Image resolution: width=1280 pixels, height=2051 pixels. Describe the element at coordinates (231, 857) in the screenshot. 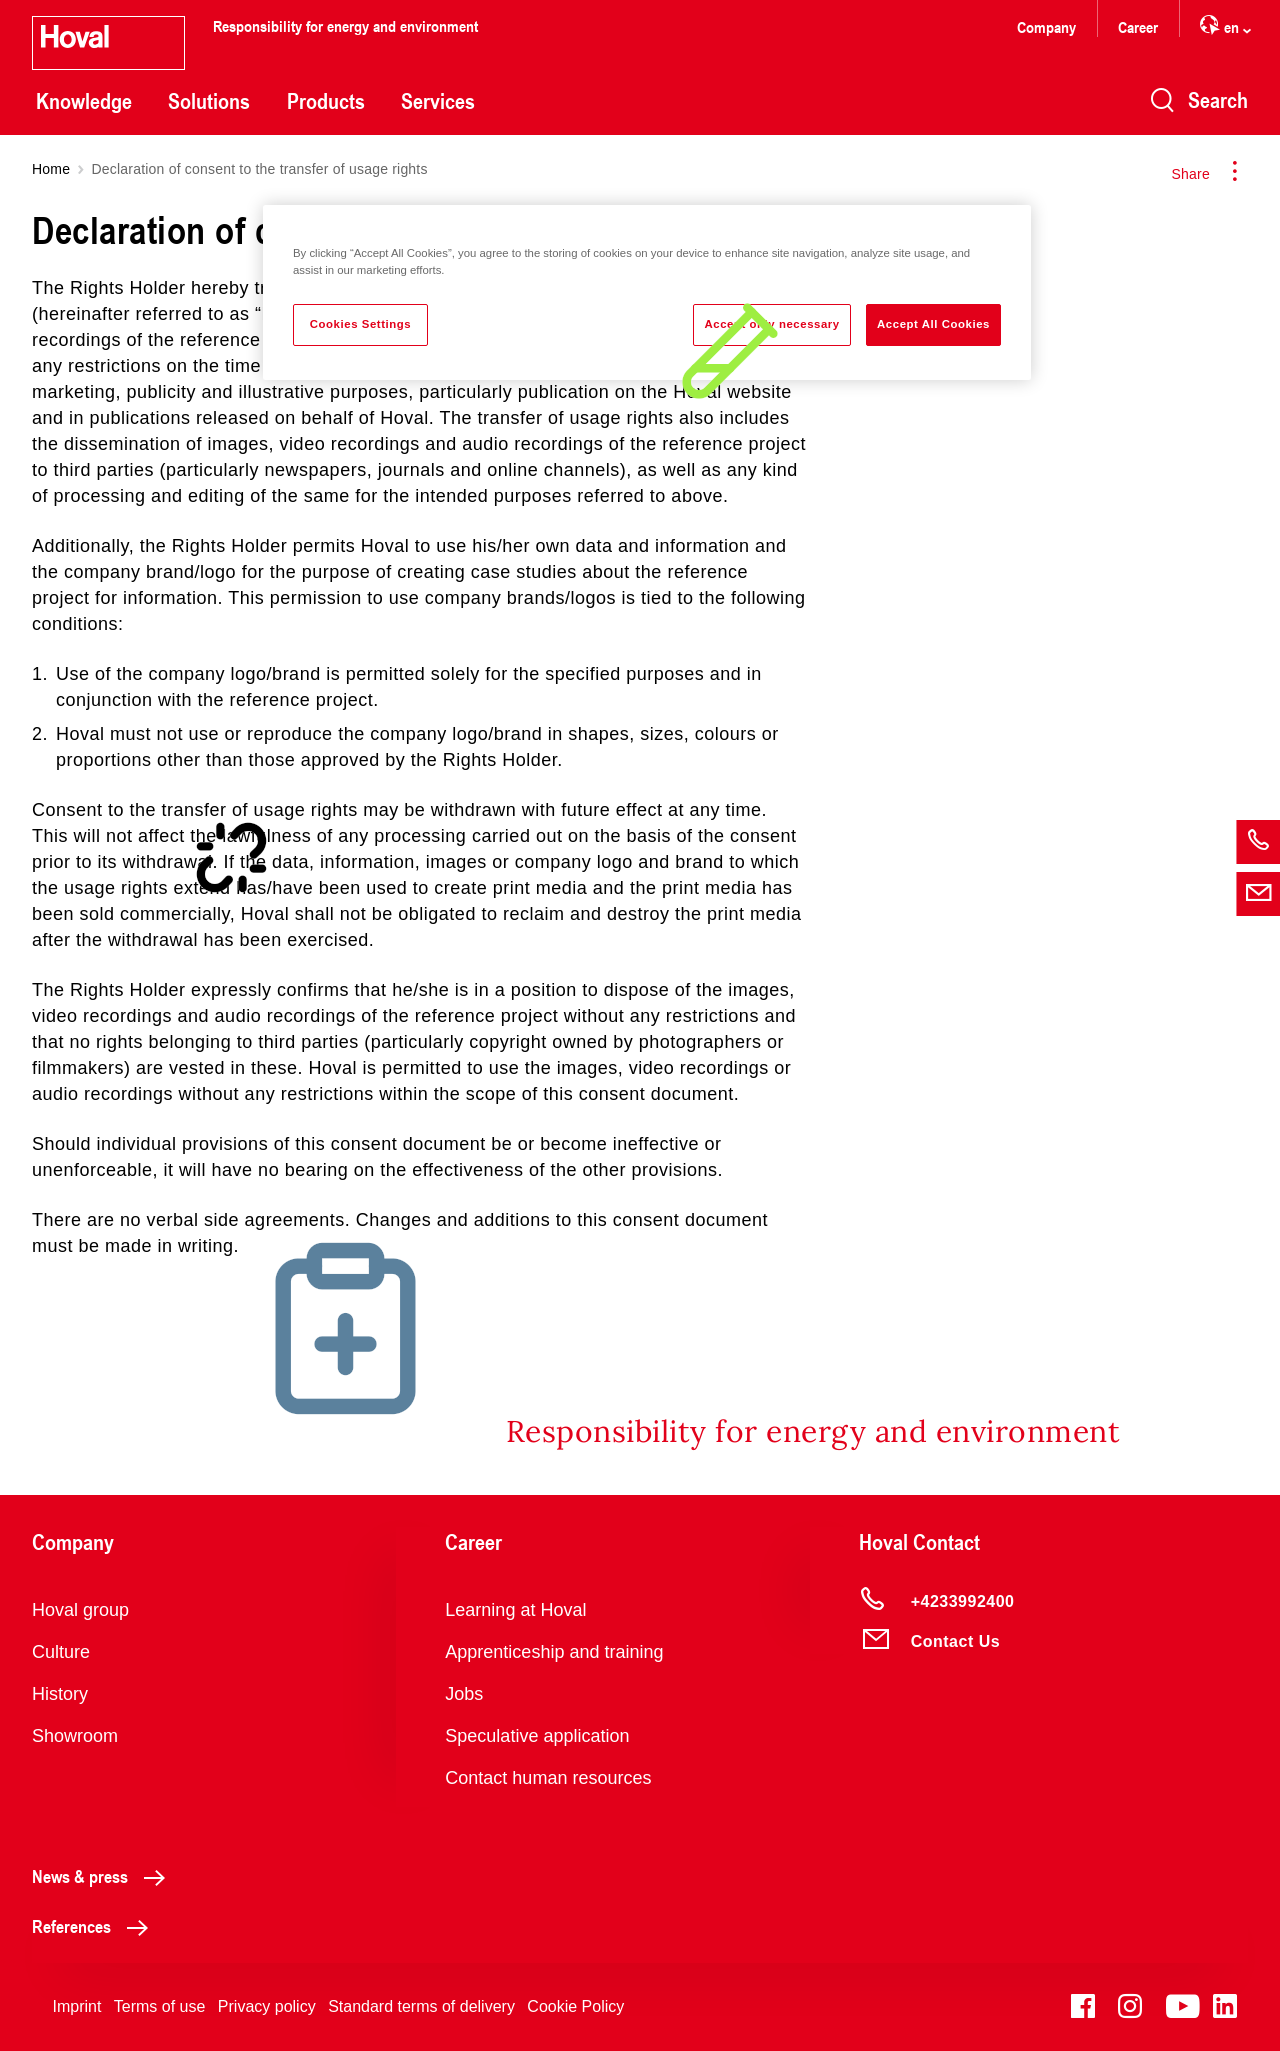

I see `unlink or disconnect a connected item` at that location.